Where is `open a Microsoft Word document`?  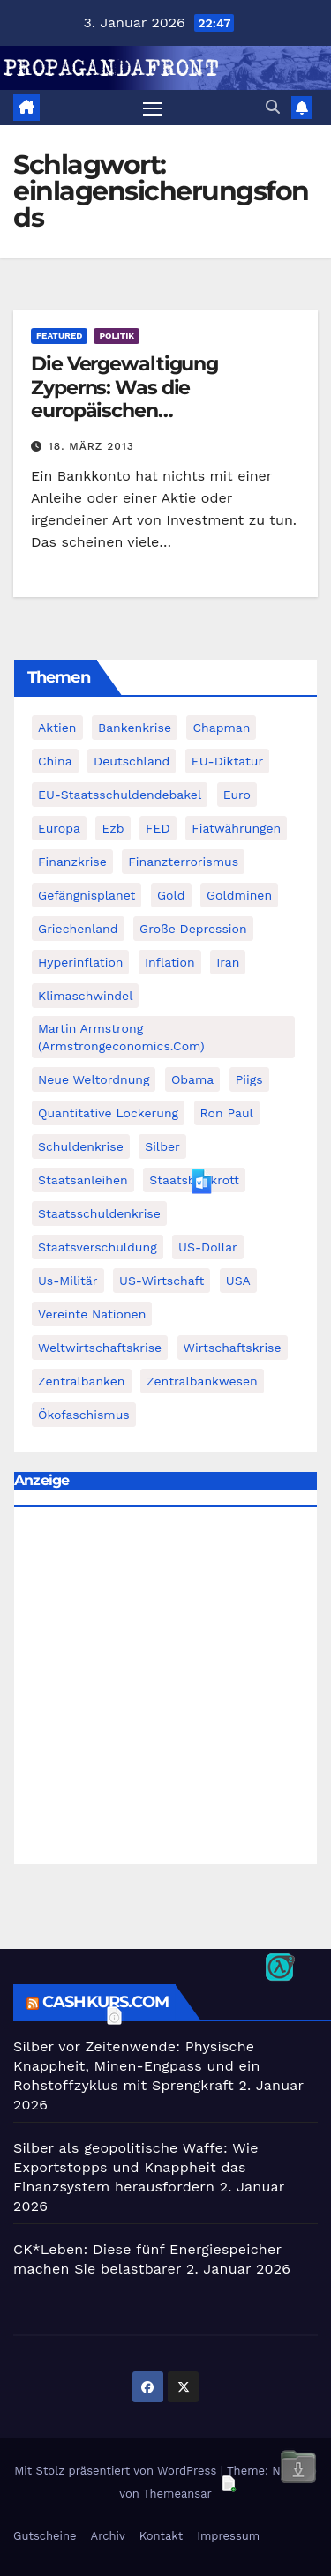 open a Microsoft Word document is located at coordinates (201, 1181).